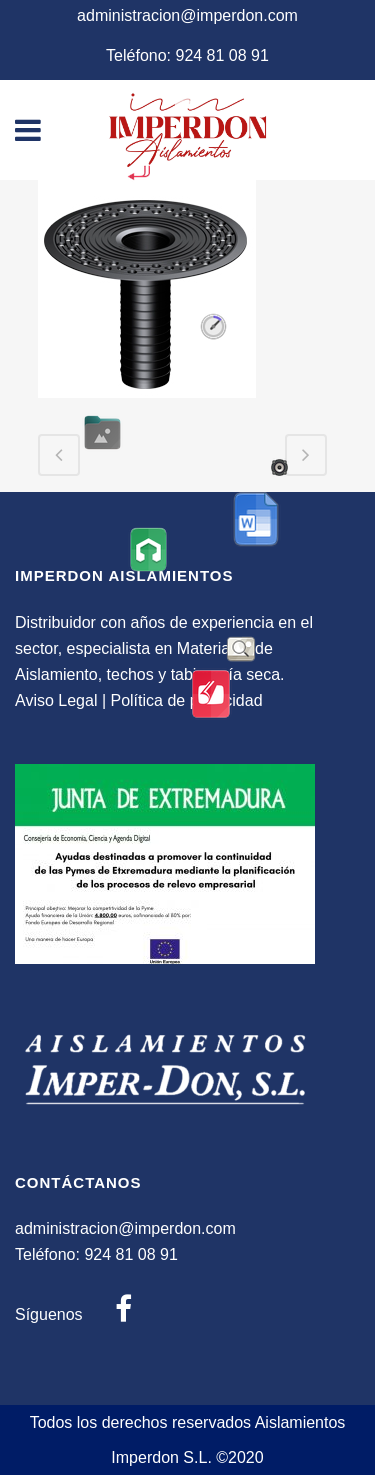 This screenshot has width=375, height=1475. What do you see at coordinates (138, 171) in the screenshot?
I see `reply to all recipients in an email thread` at bounding box center [138, 171].